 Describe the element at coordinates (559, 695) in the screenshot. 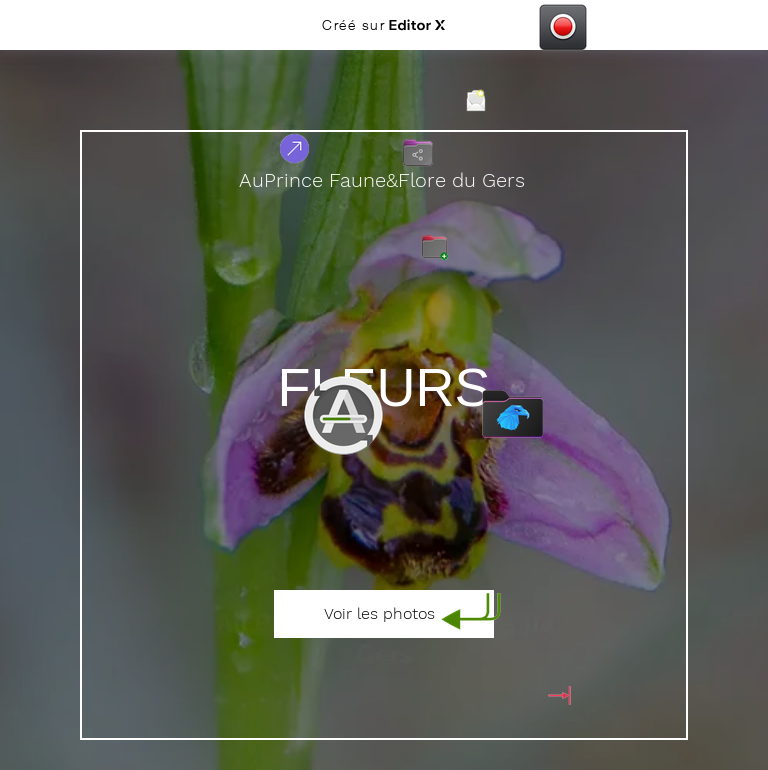

I see `skip to the last item in a list or queue` at that location.